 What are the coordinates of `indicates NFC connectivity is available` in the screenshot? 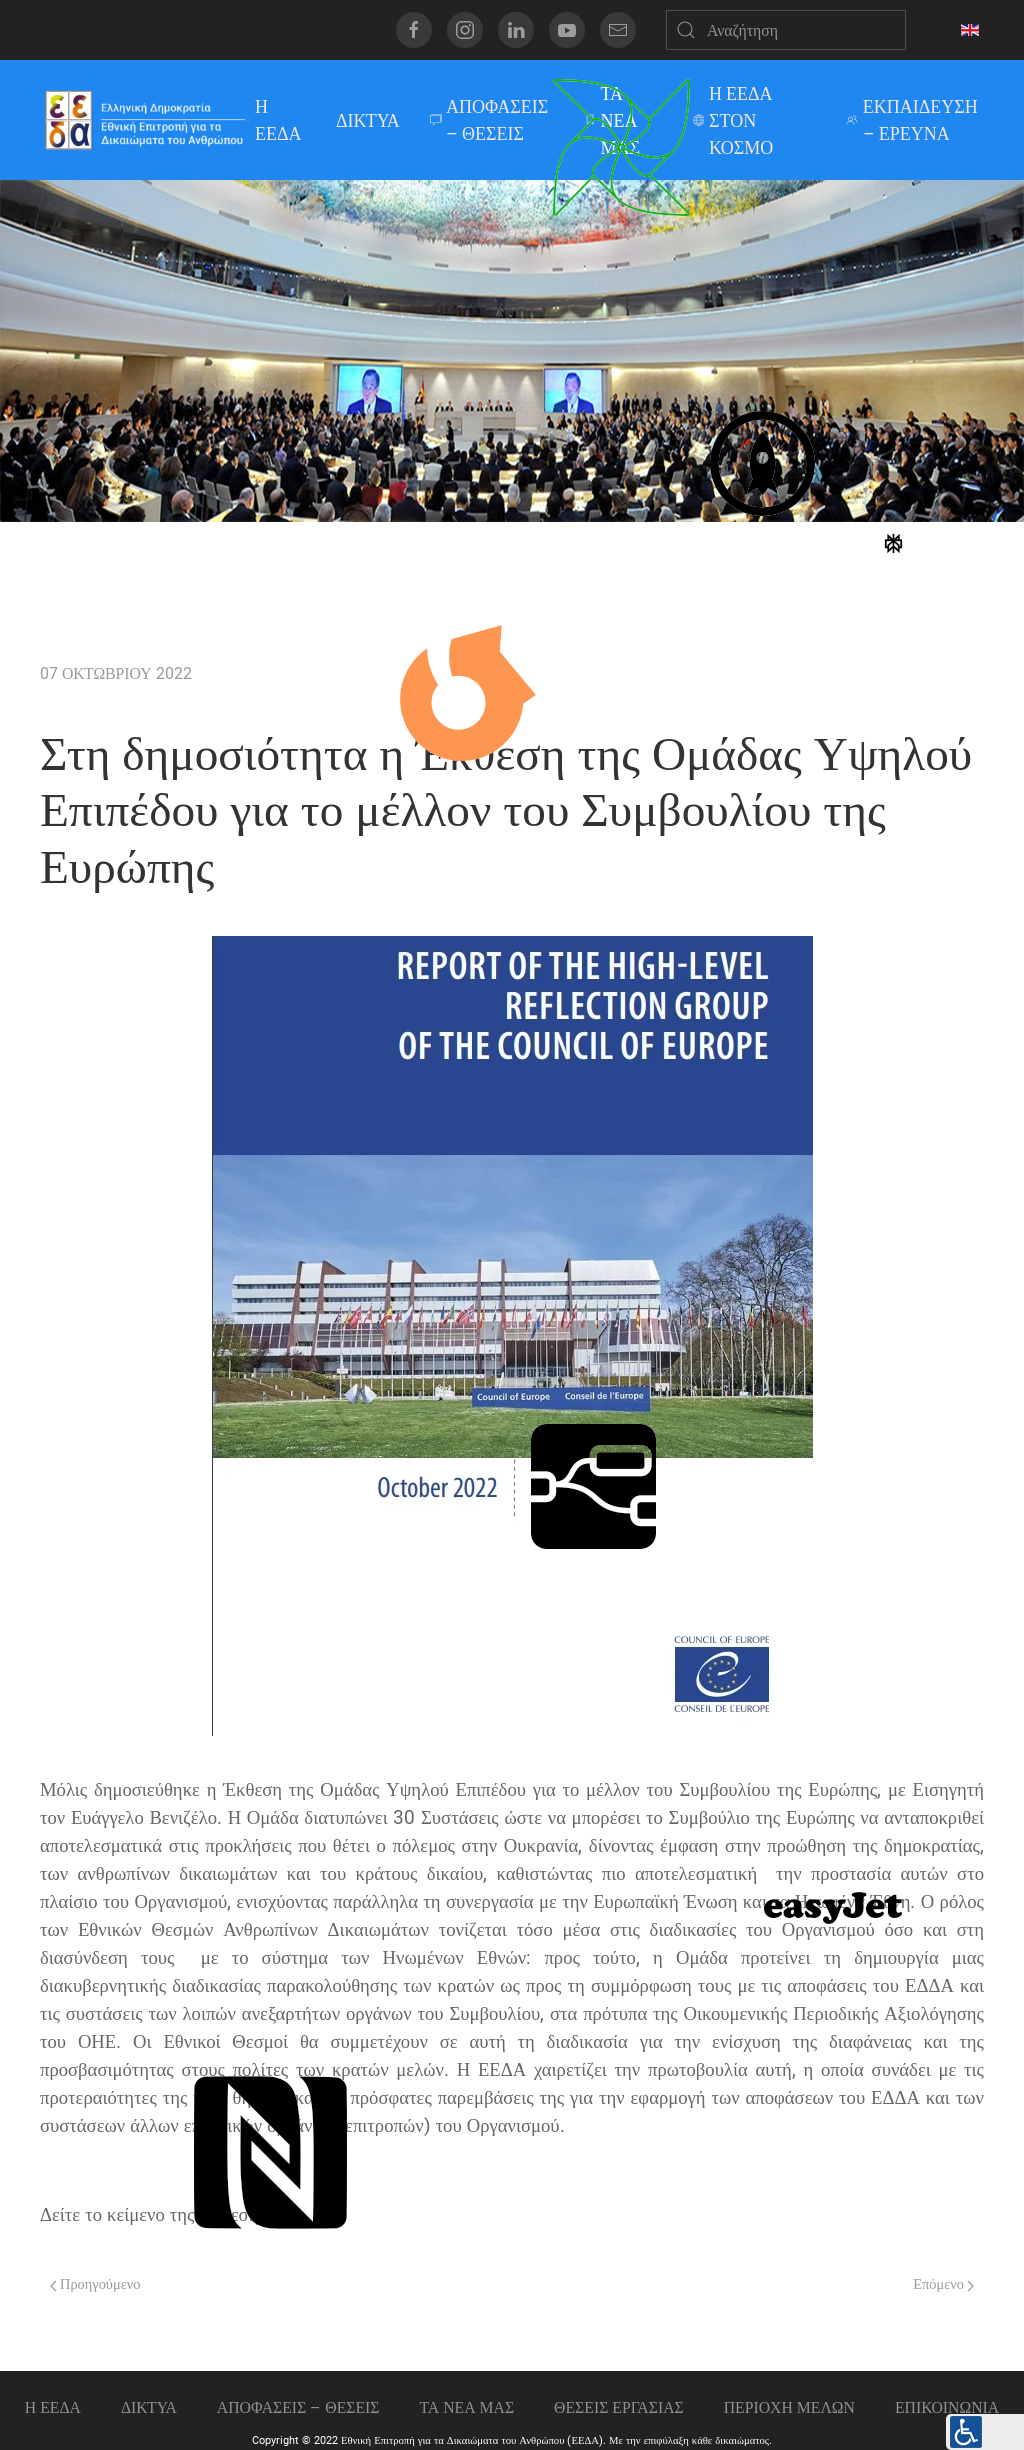 It's located at (270, 2152).